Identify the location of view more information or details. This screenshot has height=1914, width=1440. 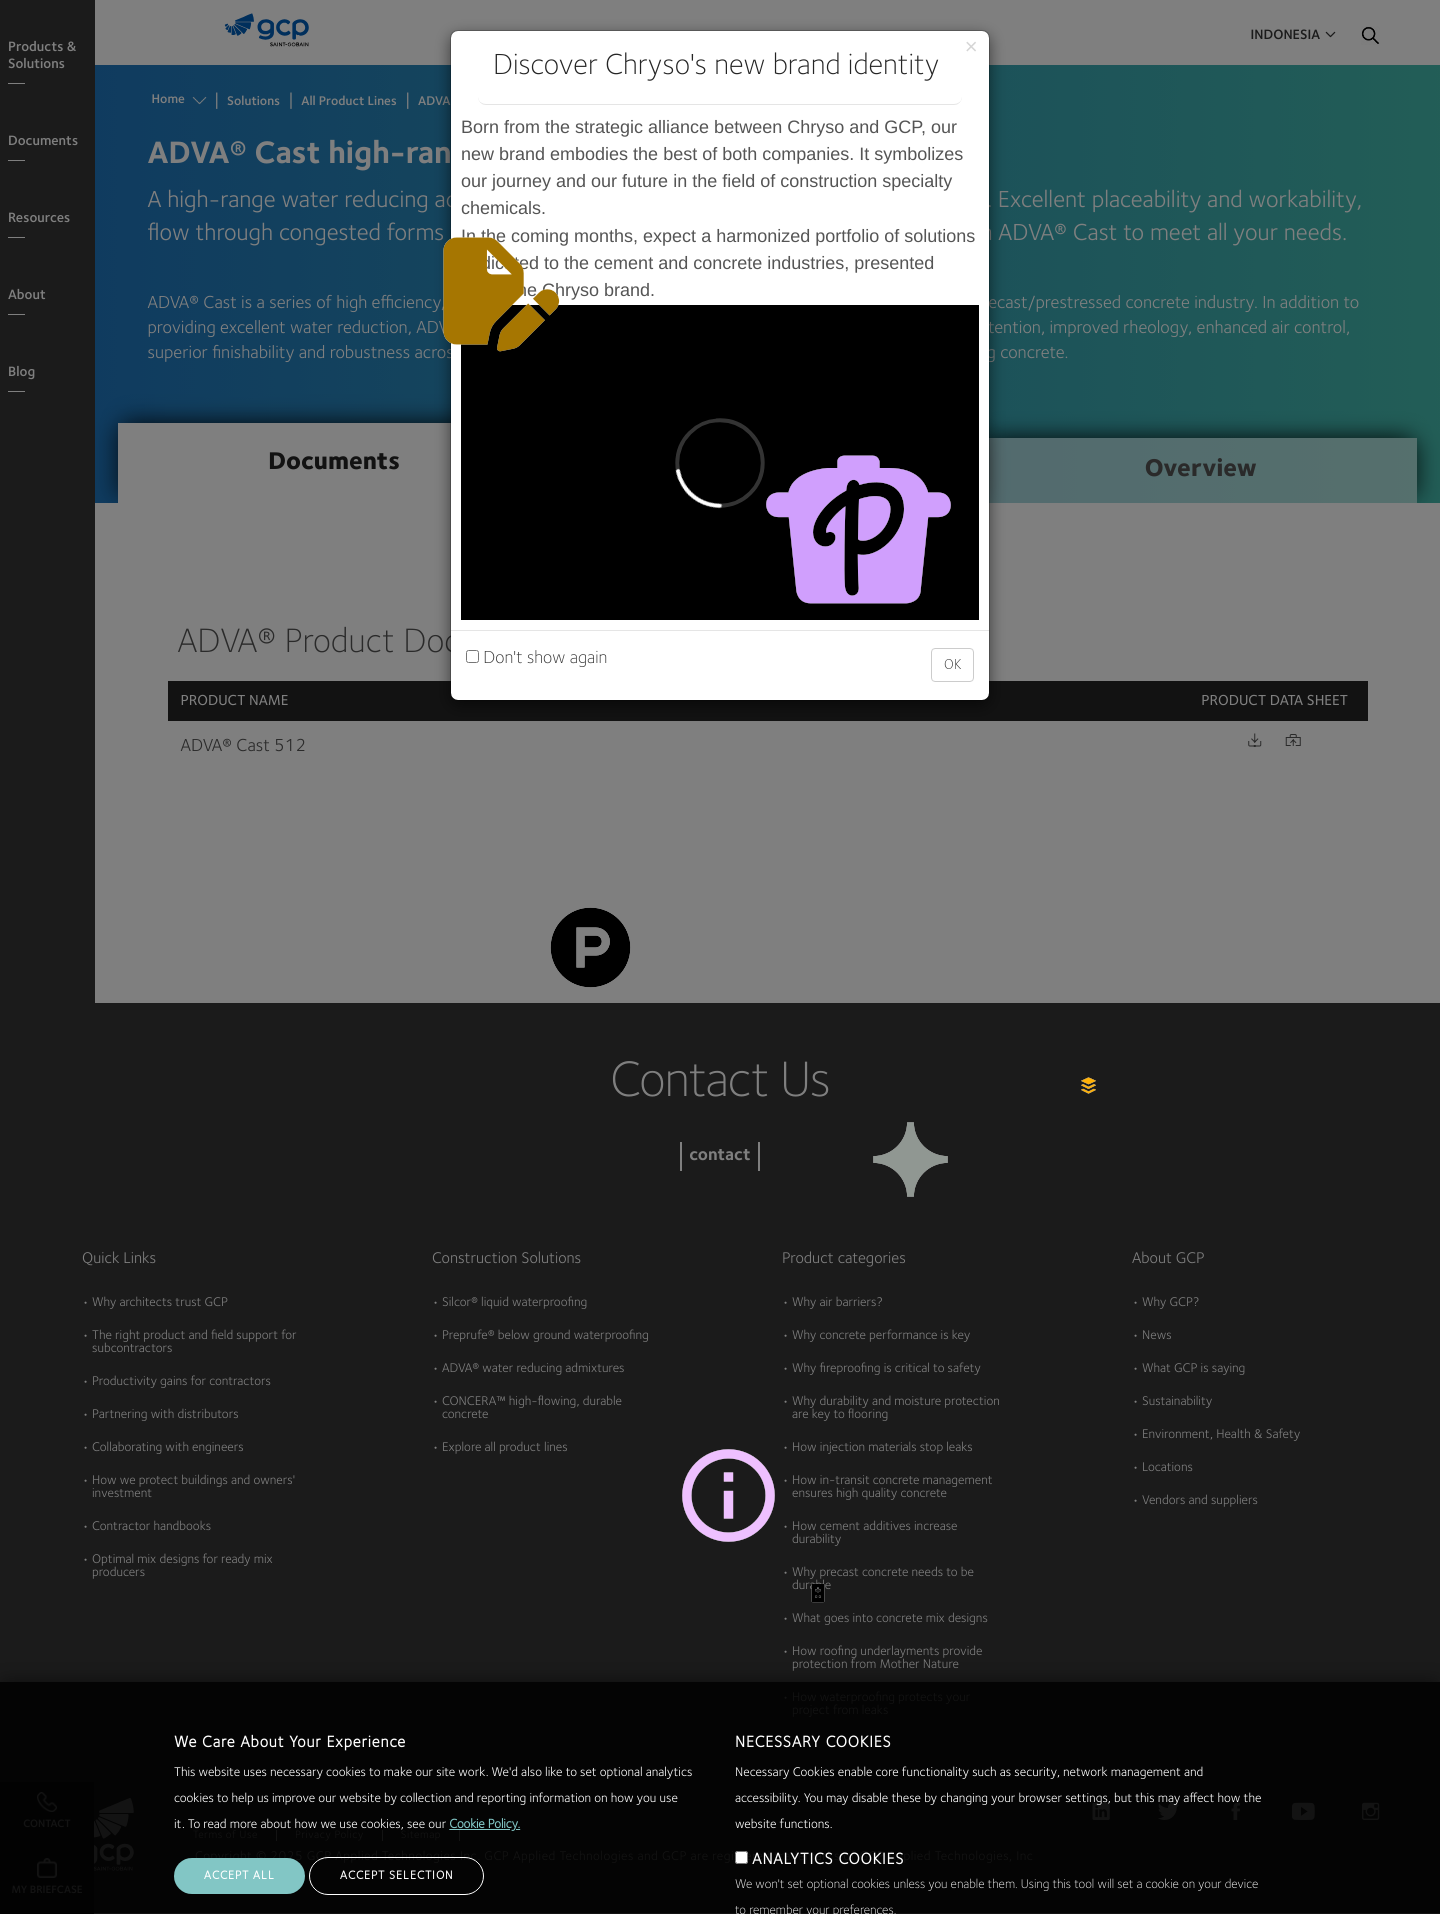
(728, 1495).